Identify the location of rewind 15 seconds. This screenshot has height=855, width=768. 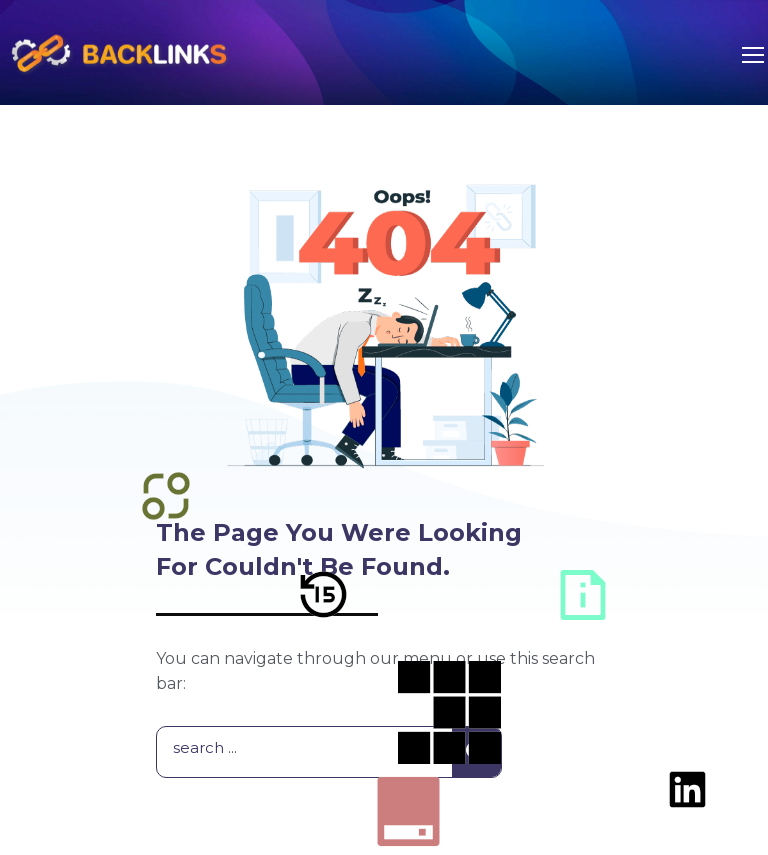
(323, 594).